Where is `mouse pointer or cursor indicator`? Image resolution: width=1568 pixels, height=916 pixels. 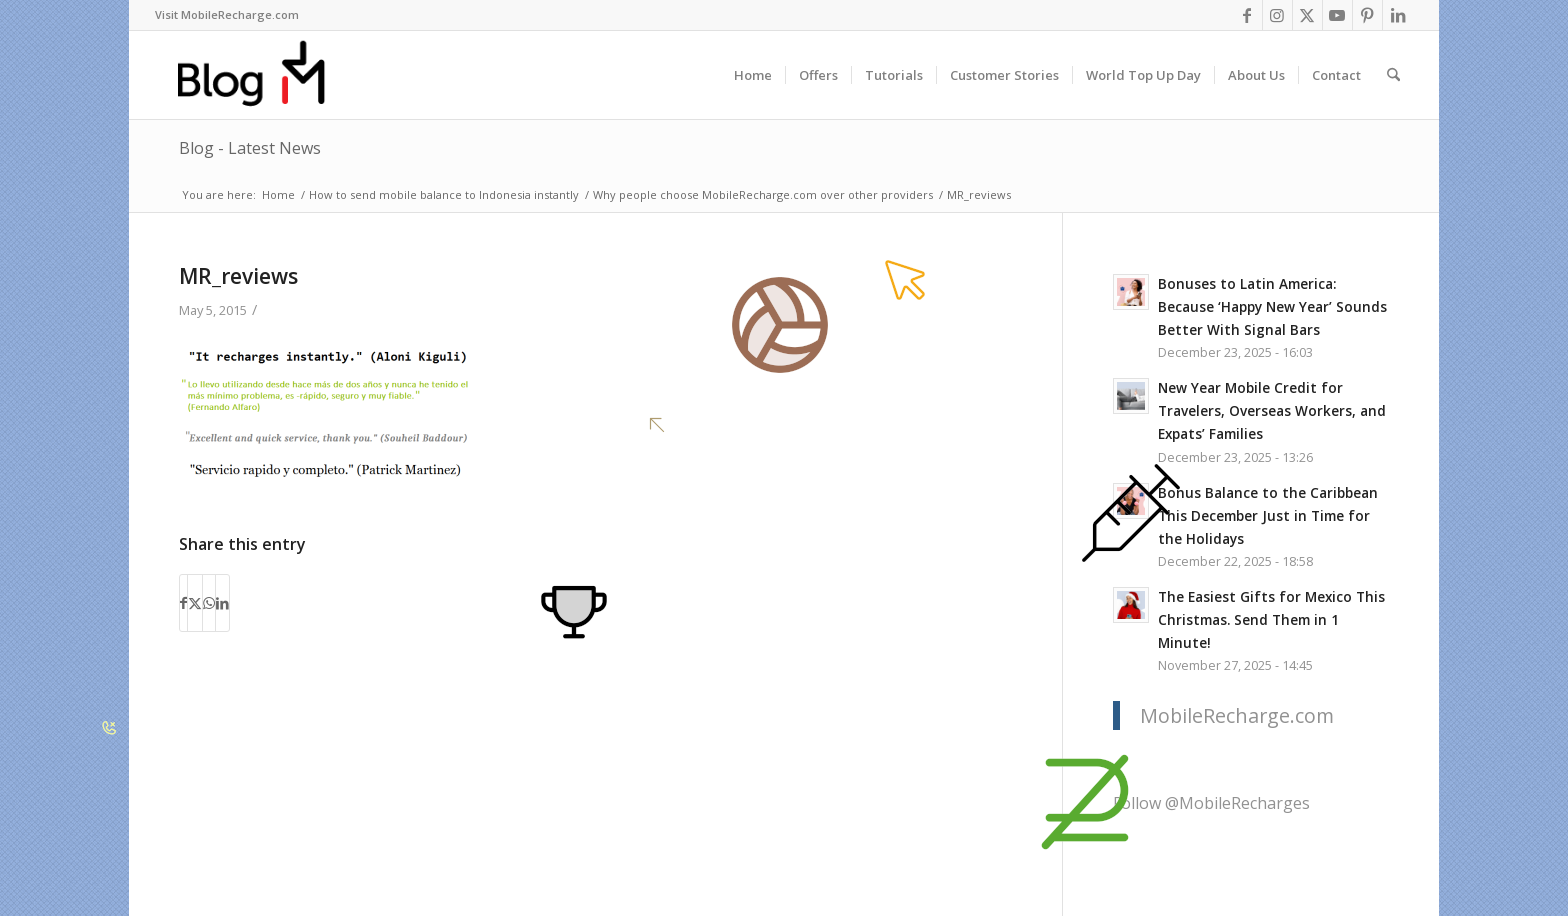 mouse pointer or cursor indicator is located at coordinates (905, 280).